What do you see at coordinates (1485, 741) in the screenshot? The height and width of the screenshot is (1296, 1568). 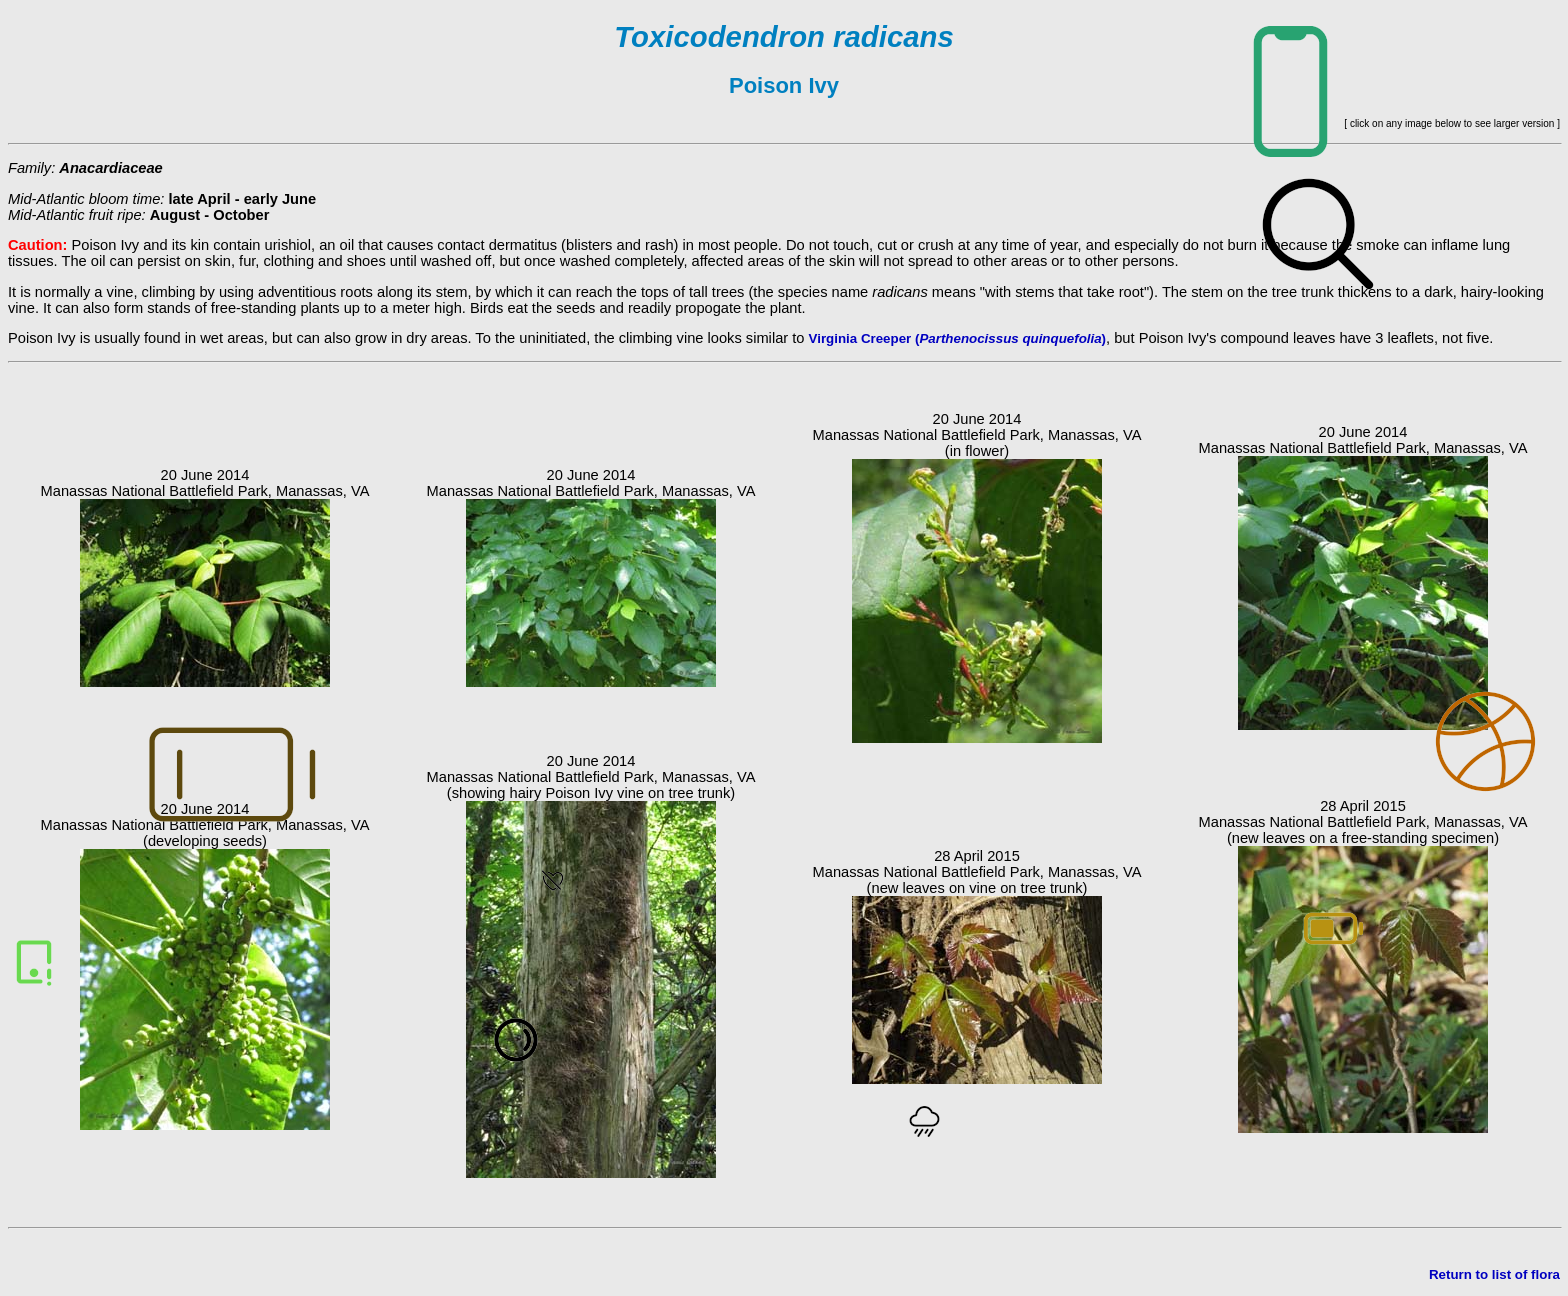 I see `visit dribbble profile or portfolio` at bounding box center [1485, 741].